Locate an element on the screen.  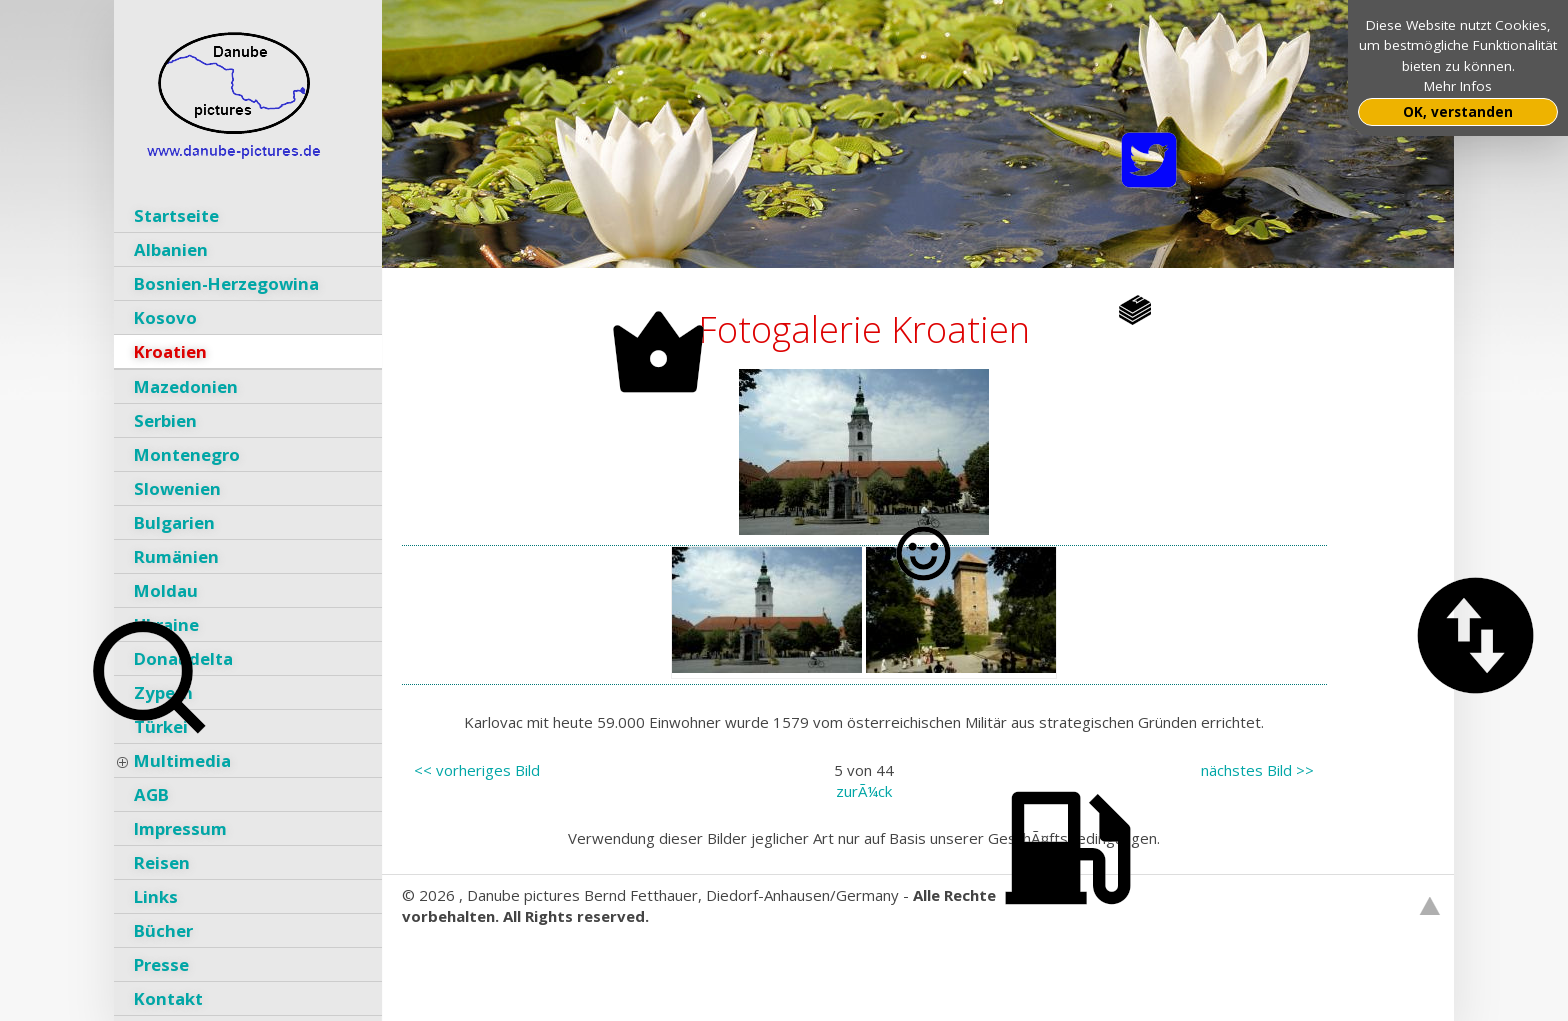
search for content or items is located at coordinates (148, 676).